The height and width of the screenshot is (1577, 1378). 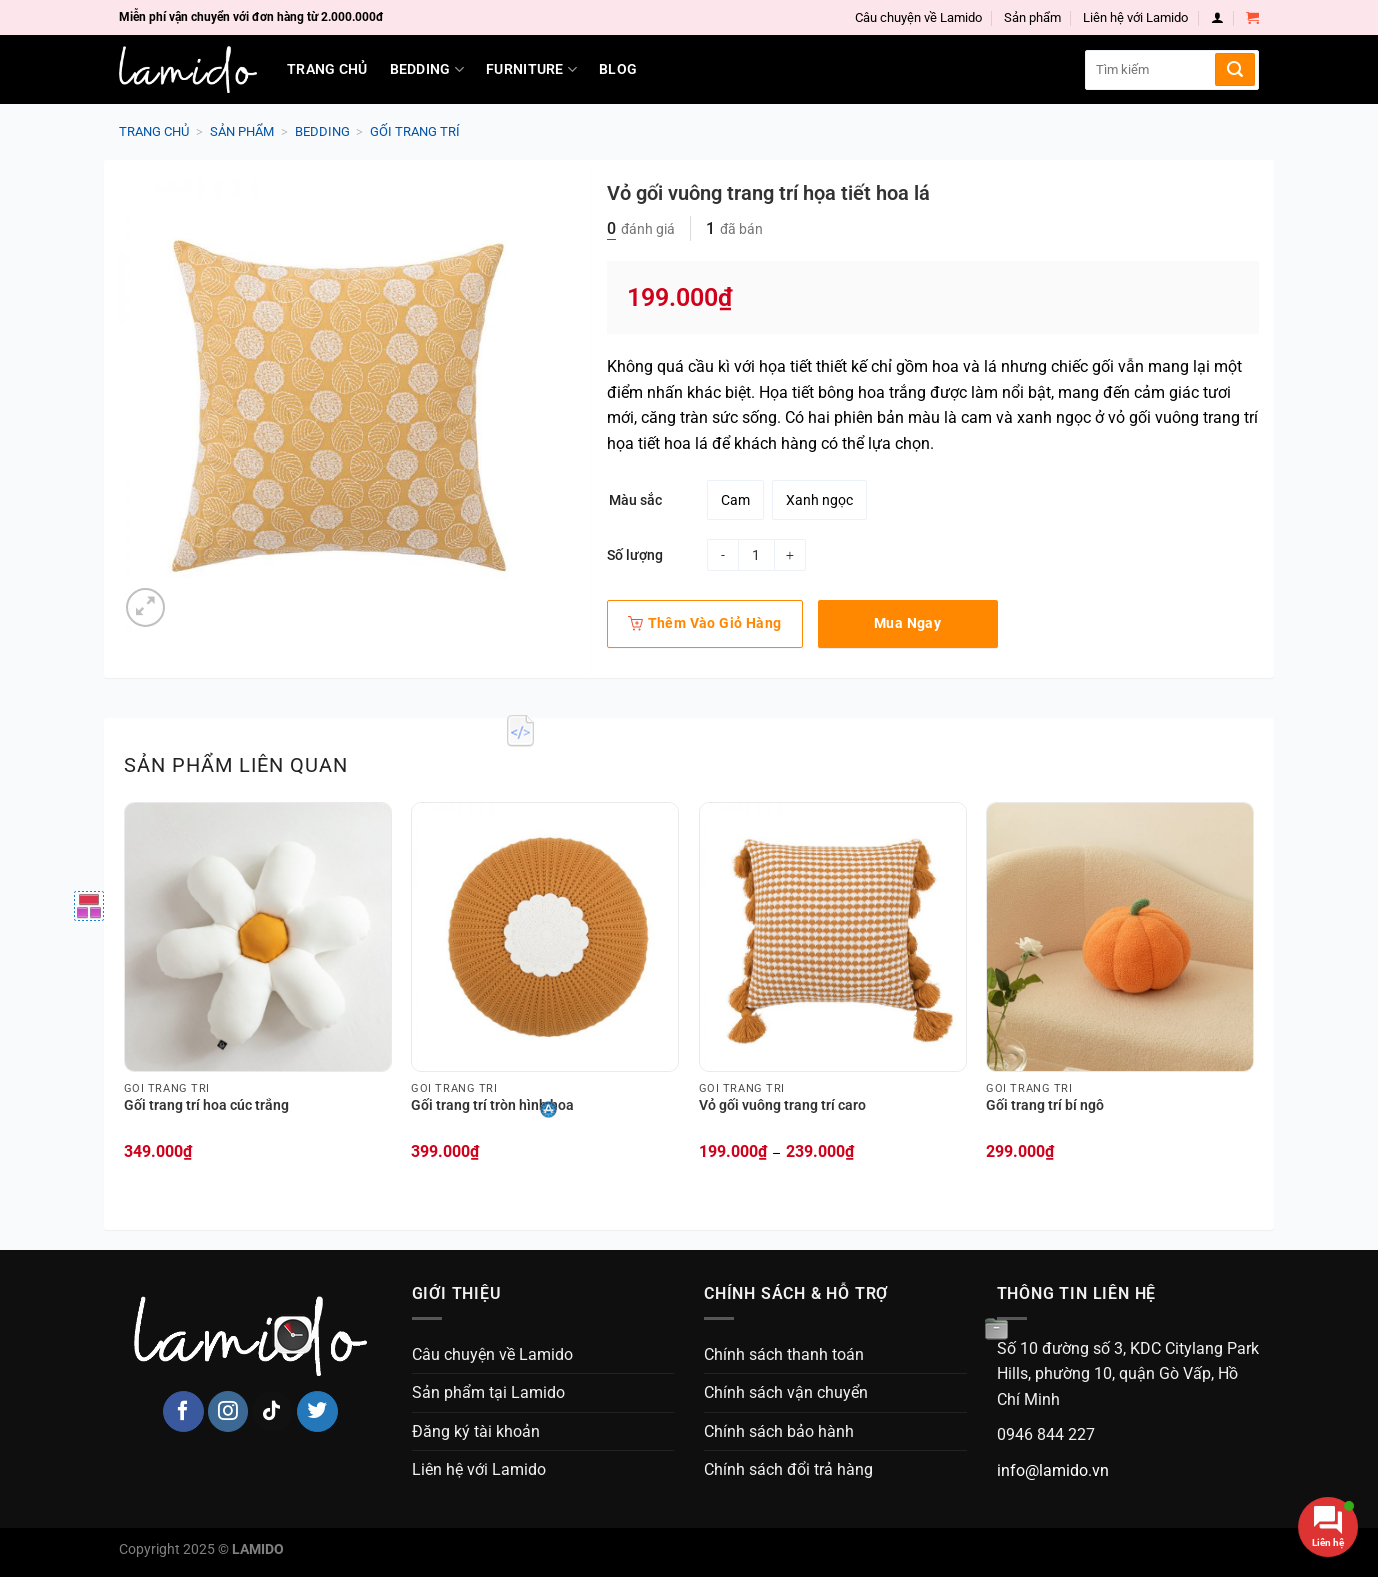 What do you see at coordinates (520, 730) in the screenshot?
I see `an HTML or code file` at bounding box center [520, 730].